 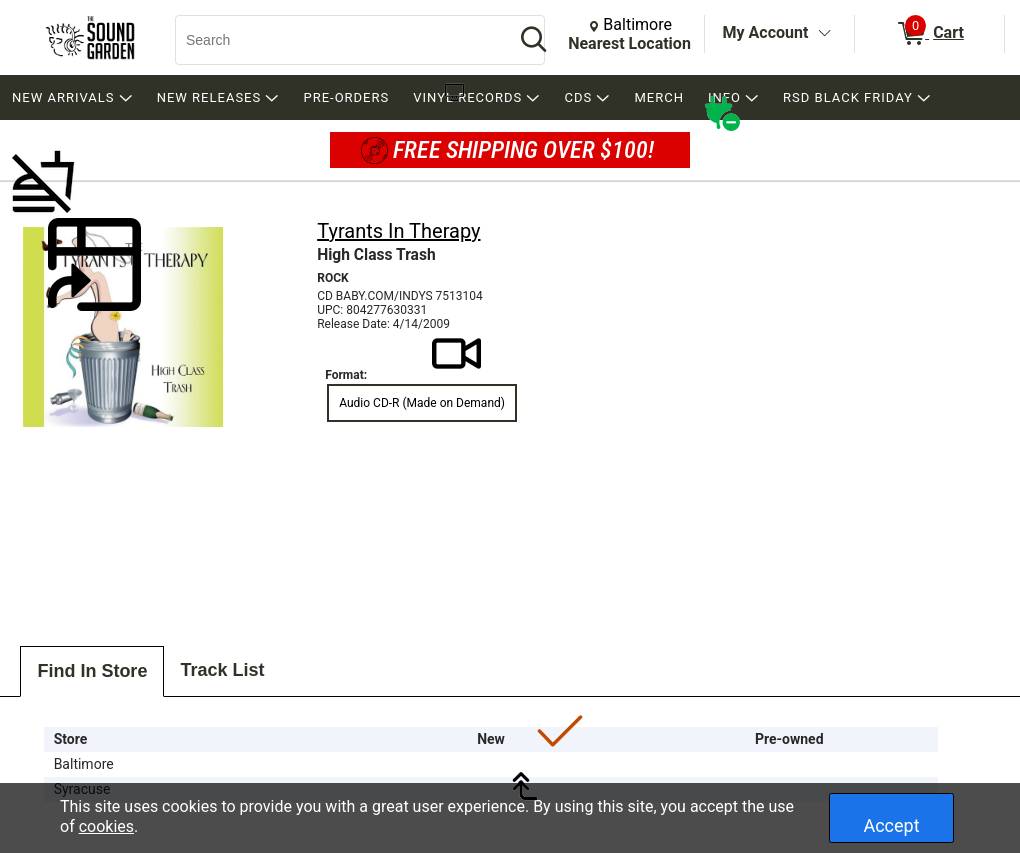 I want to click on create a symbolic link to this project, so click(x=94, y=264).